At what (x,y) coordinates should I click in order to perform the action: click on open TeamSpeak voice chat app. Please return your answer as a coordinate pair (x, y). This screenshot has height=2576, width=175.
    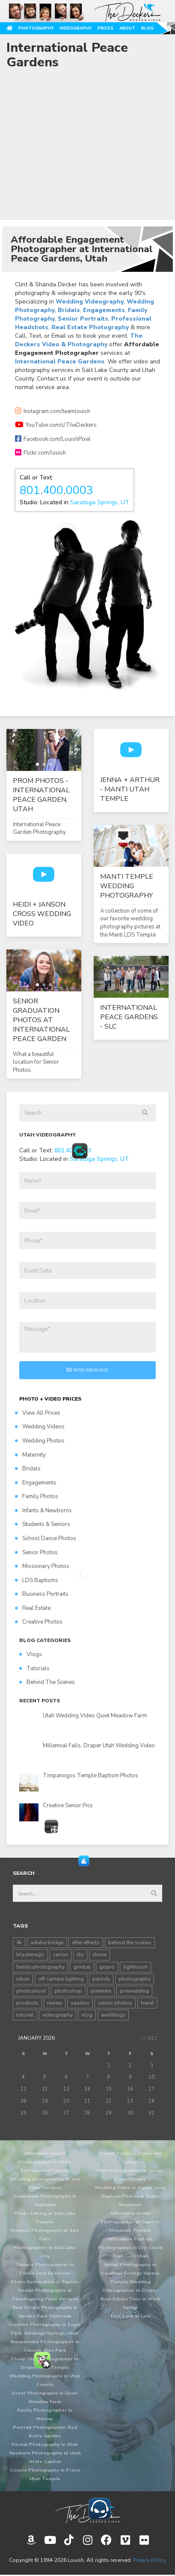
    Looking at the image, I should click on (100, 2509).